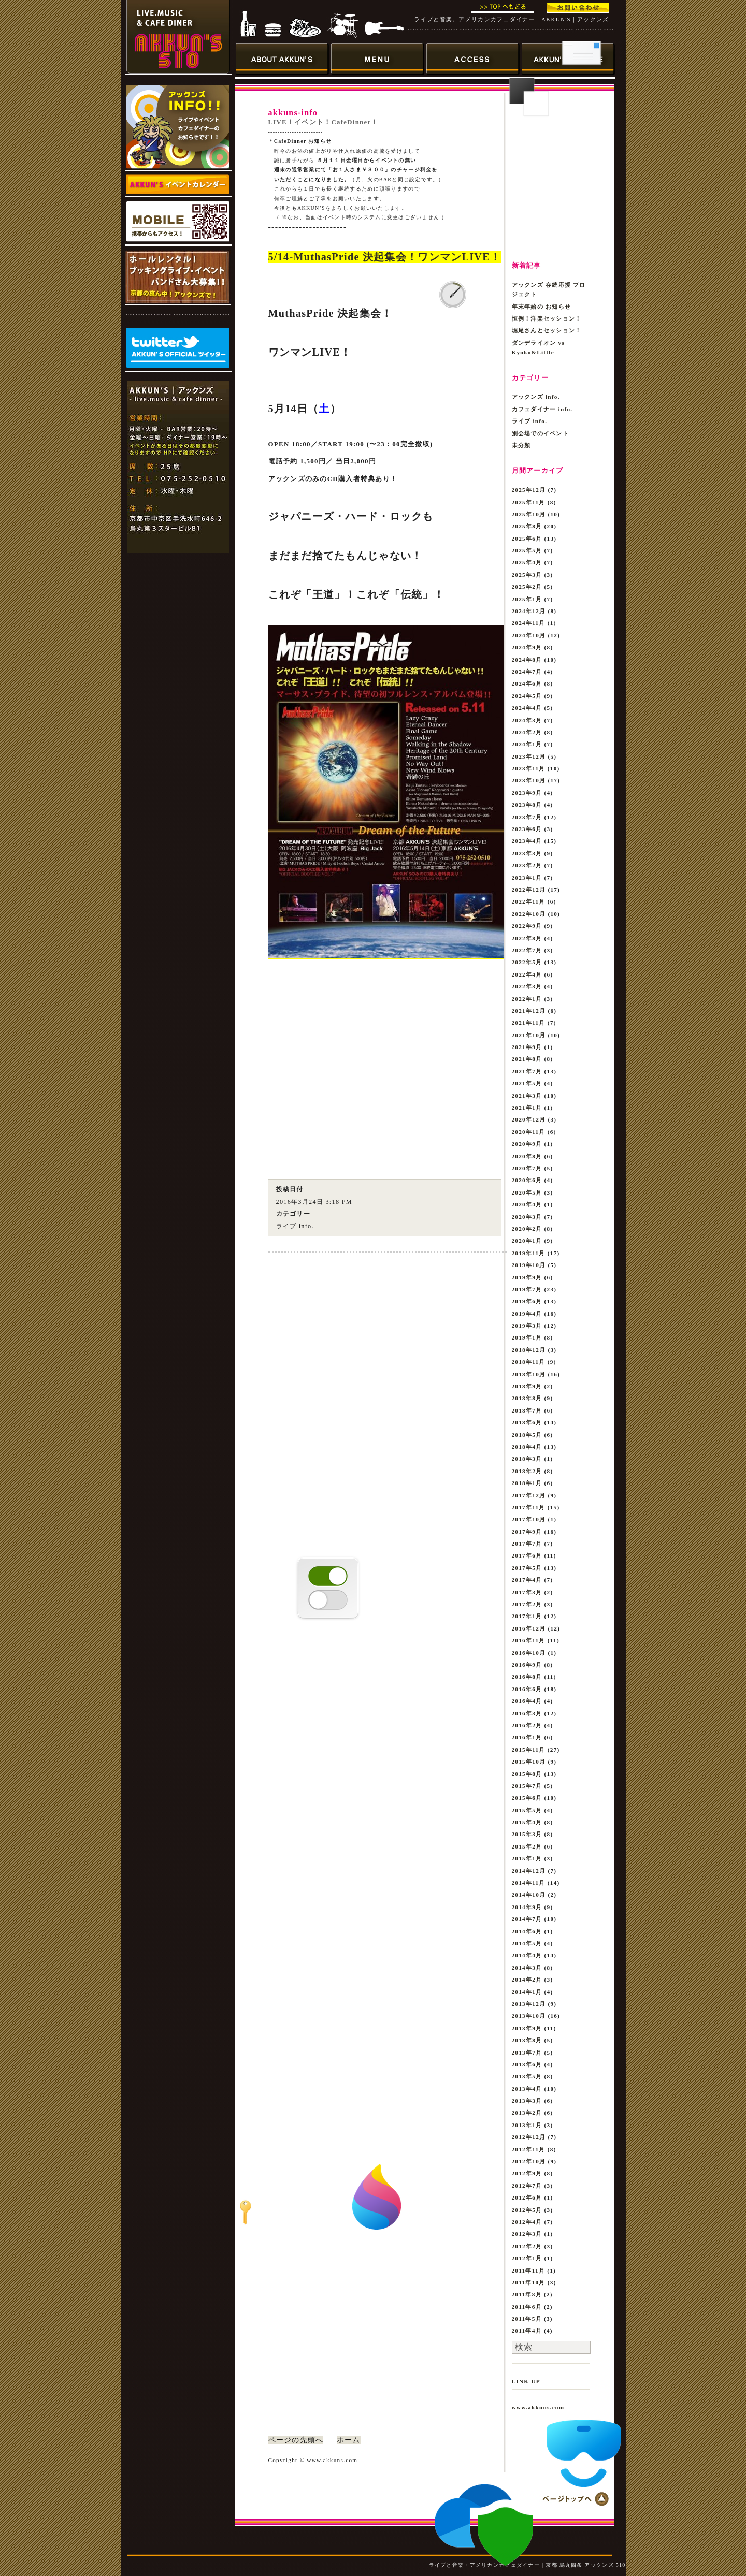  What do you see at coordinates (581, 53) in the screenshot?
I see `open your email inbox` at bounding box center [581, 53].